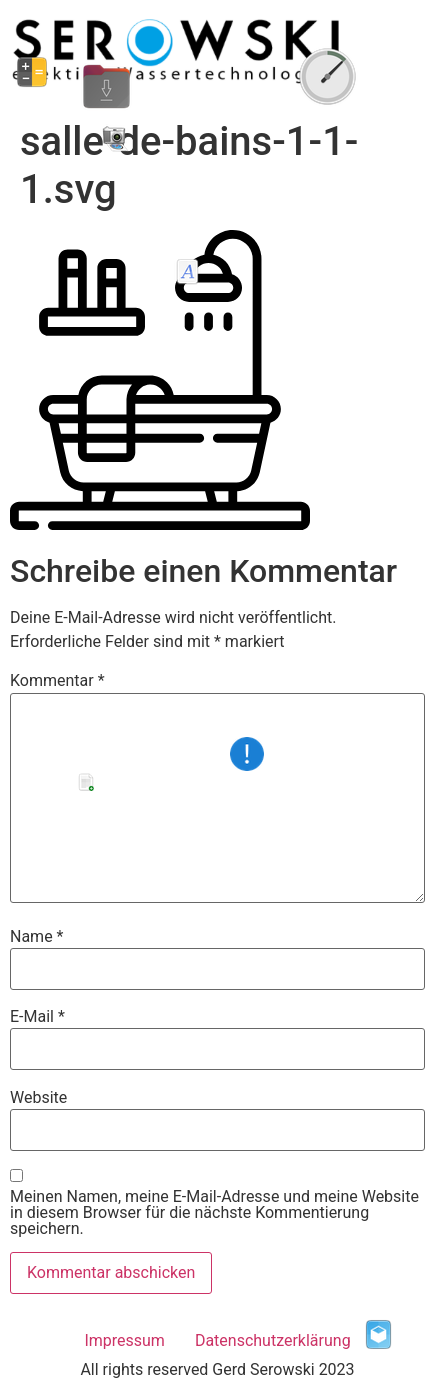  What do you see at coordinates (378, 1334) in the screenshot?
I see `flatpak application package file` at bounding box center [378, 1334].